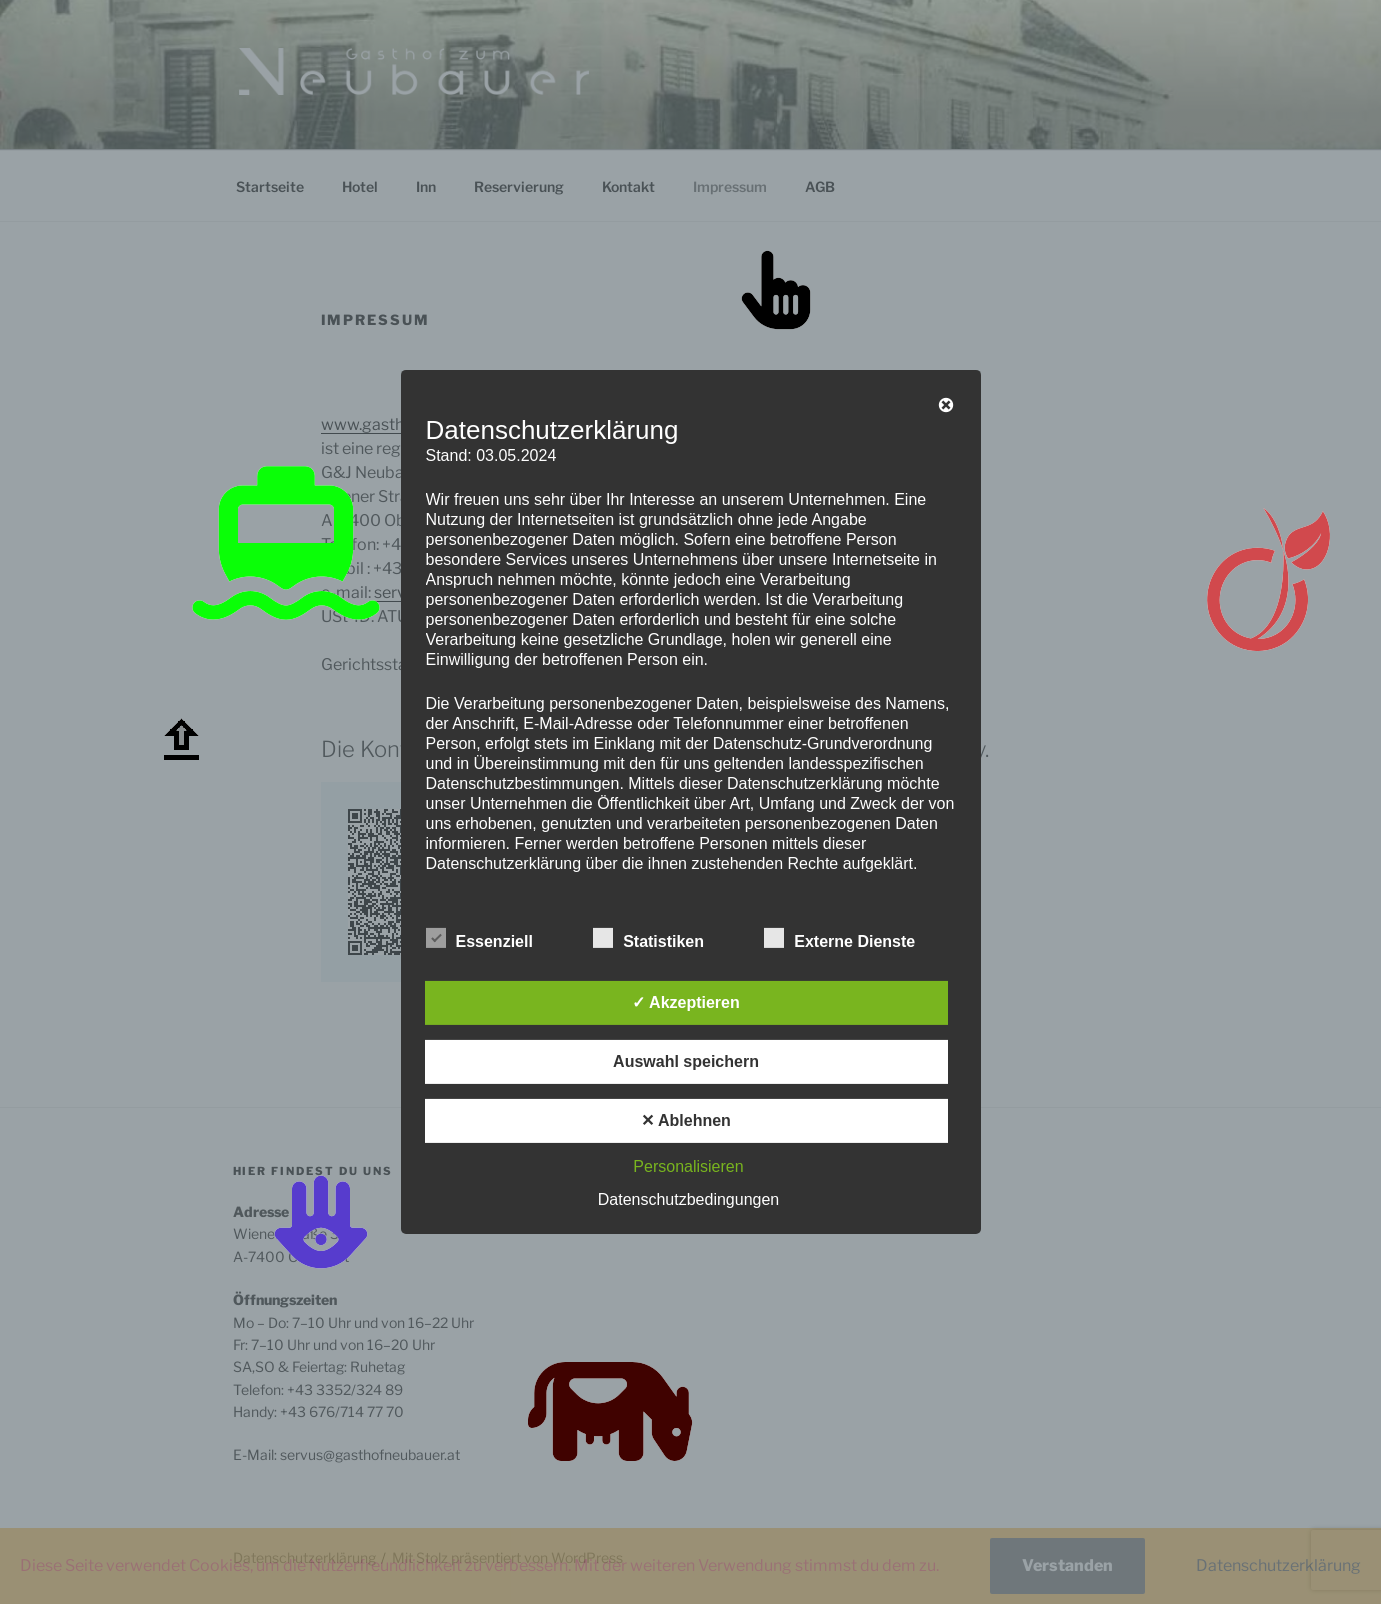  What do you see at coordinates (1268, 579) in the screenshot?
I see `link to viadeo professional network profile` at bounding box center [1268, 579].